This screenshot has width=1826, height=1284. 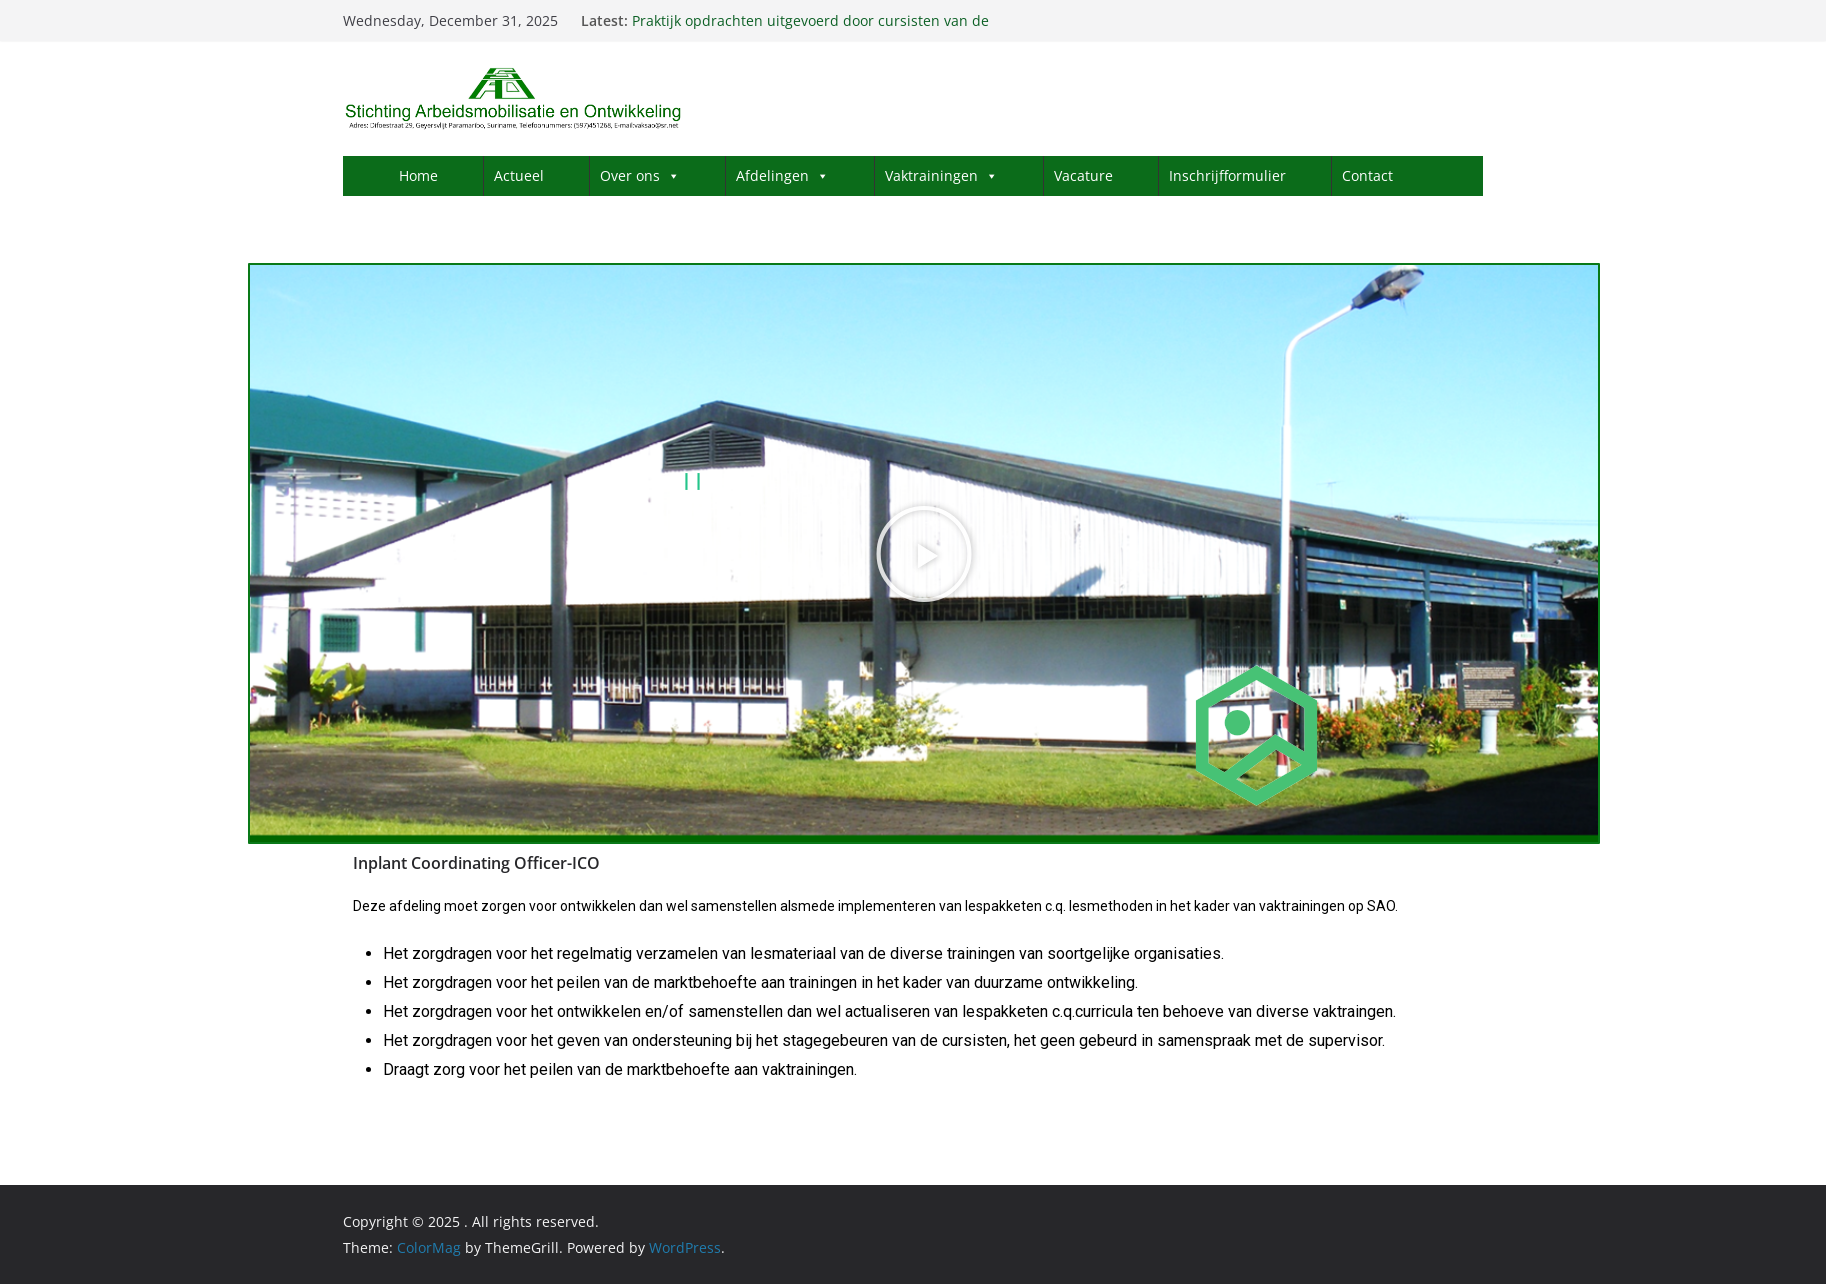 What do you see at coordinates (692, 481) in the screenshot?
I see `pause media playback` at bounding box center [692, 481].